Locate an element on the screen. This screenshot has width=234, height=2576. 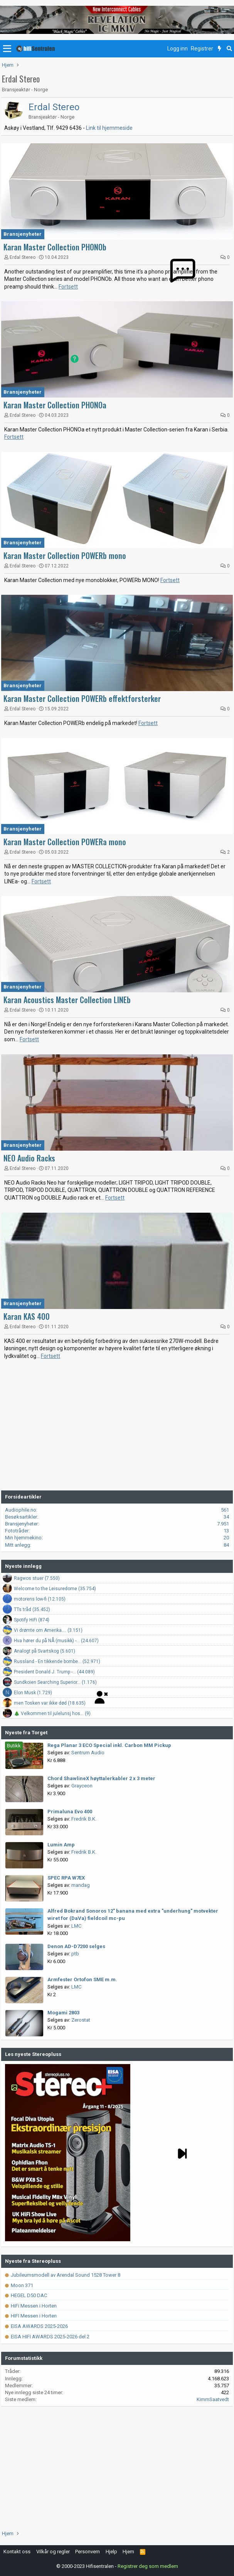
open messaging or chat is located at coordinates (183, 270).